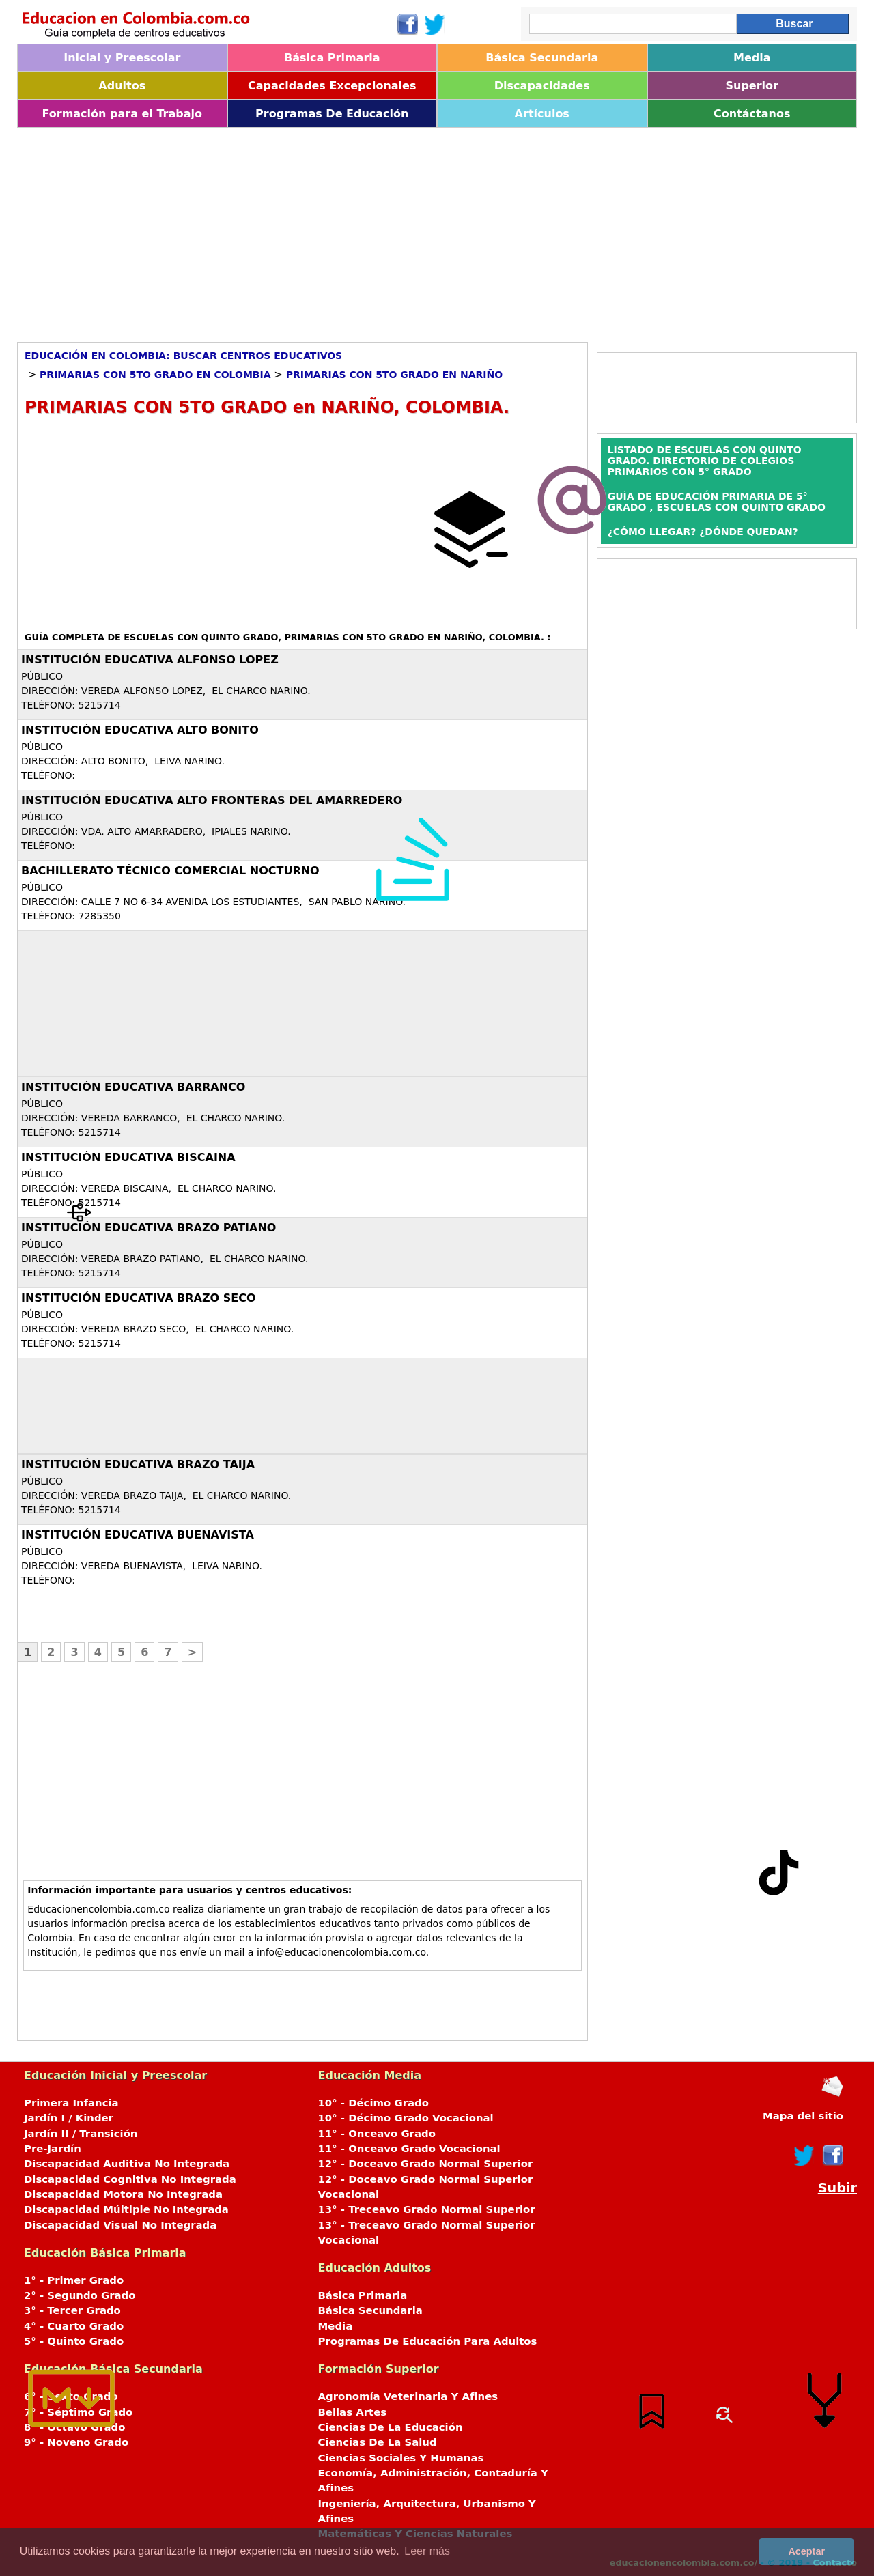  I want to click on merge branches or items together, so click(824, 2398).